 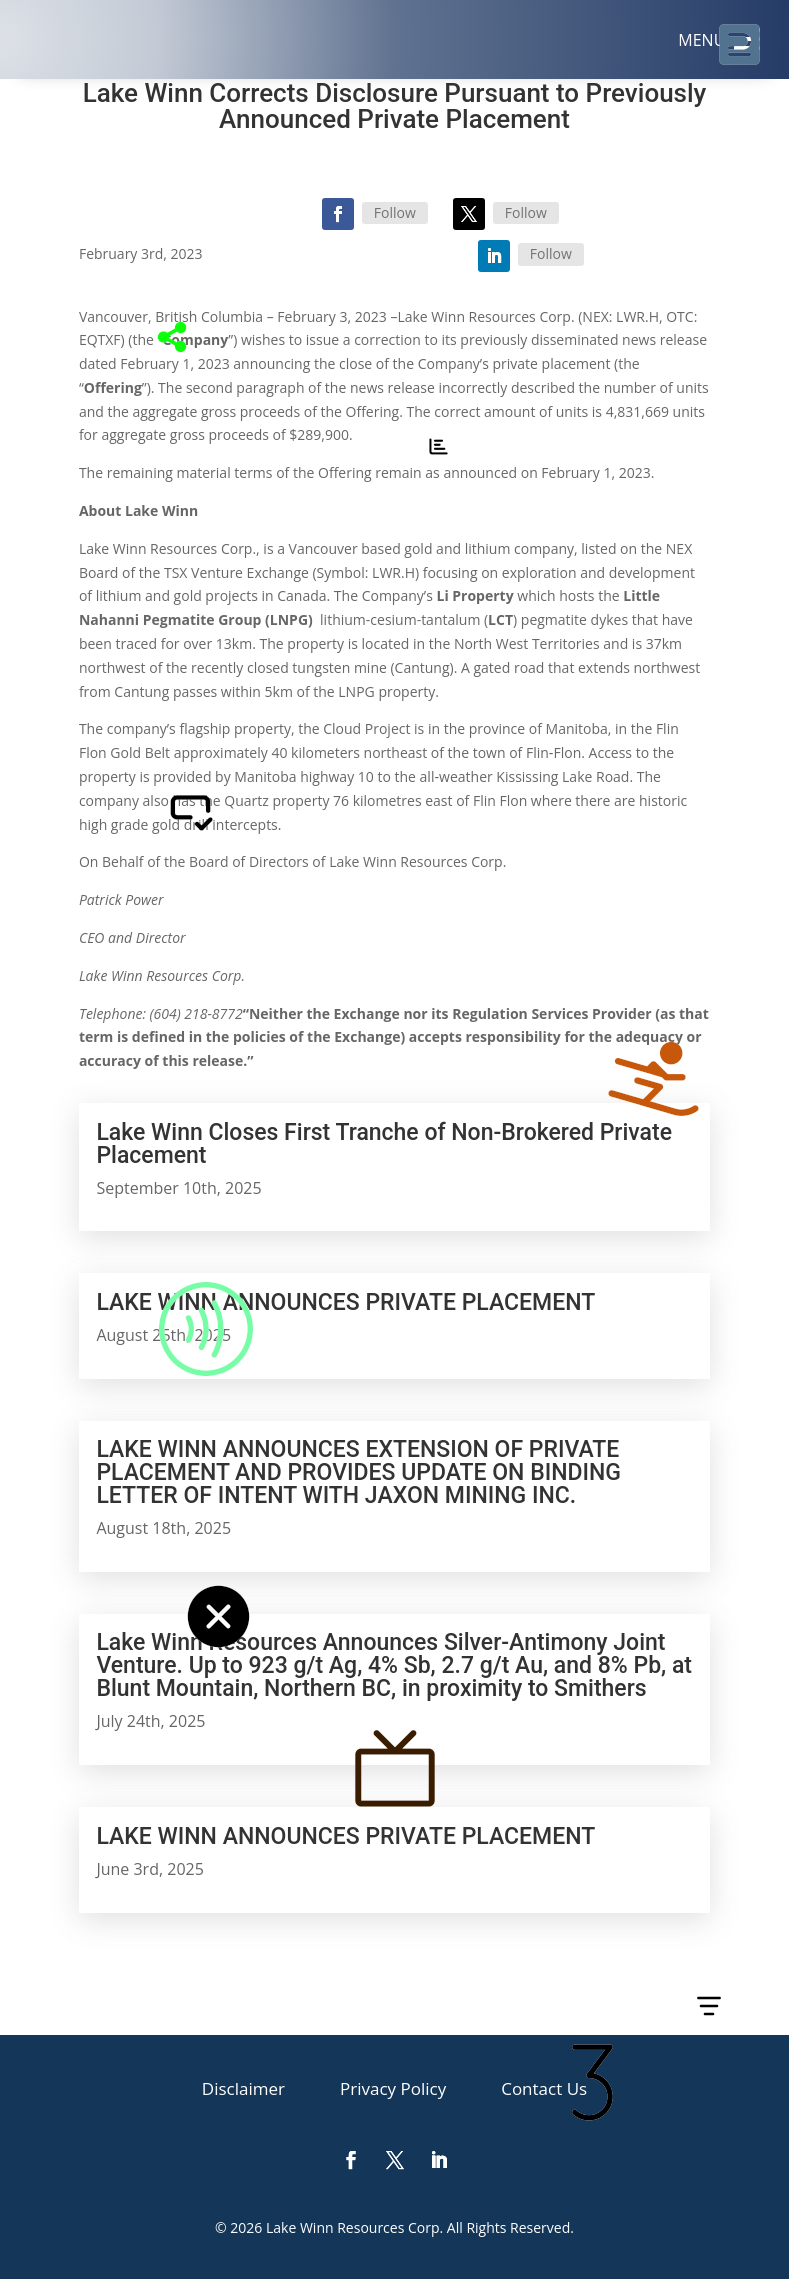 What do you see at coordinates (173, 337) in the screenshot?
I see `share content with others` at bounding box center [173, 337].